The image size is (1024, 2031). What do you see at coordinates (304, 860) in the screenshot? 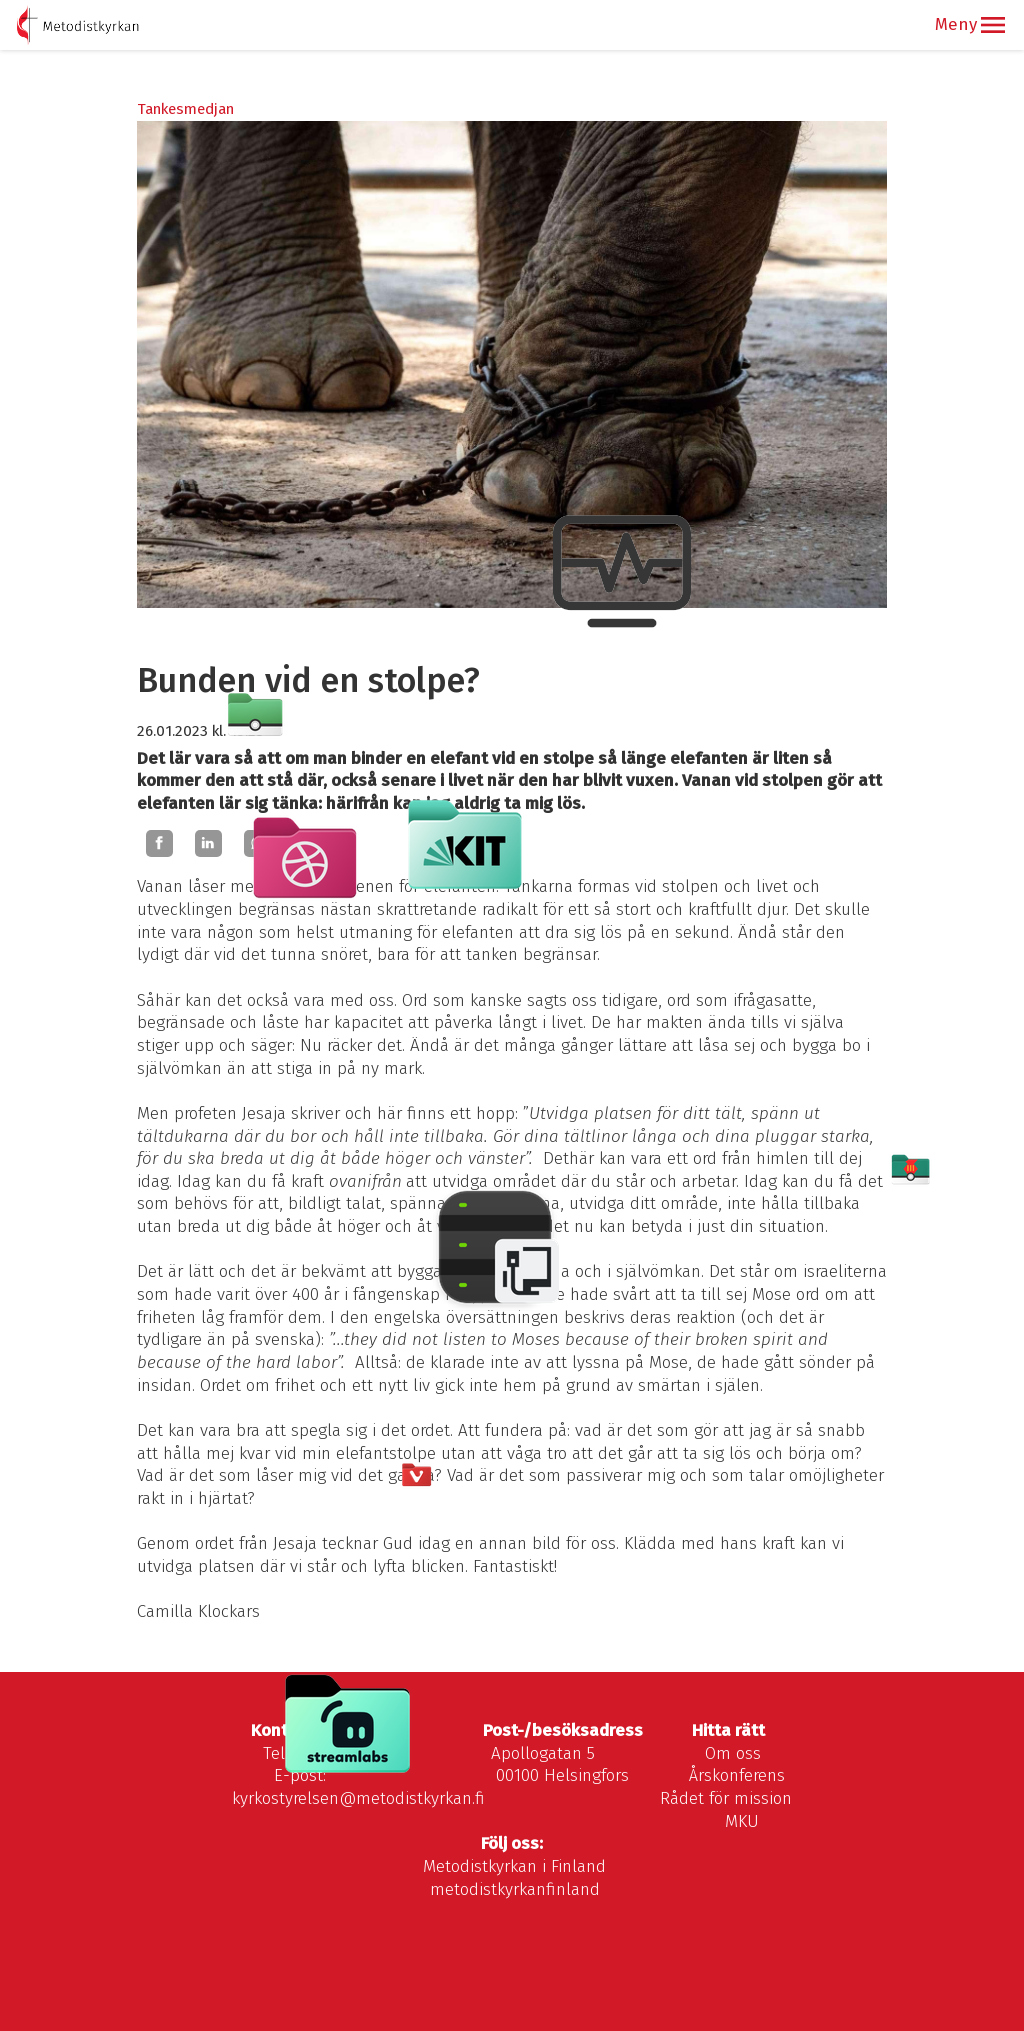
I see `folder containing Dribbble design assets` at bounding box center [304, 860].